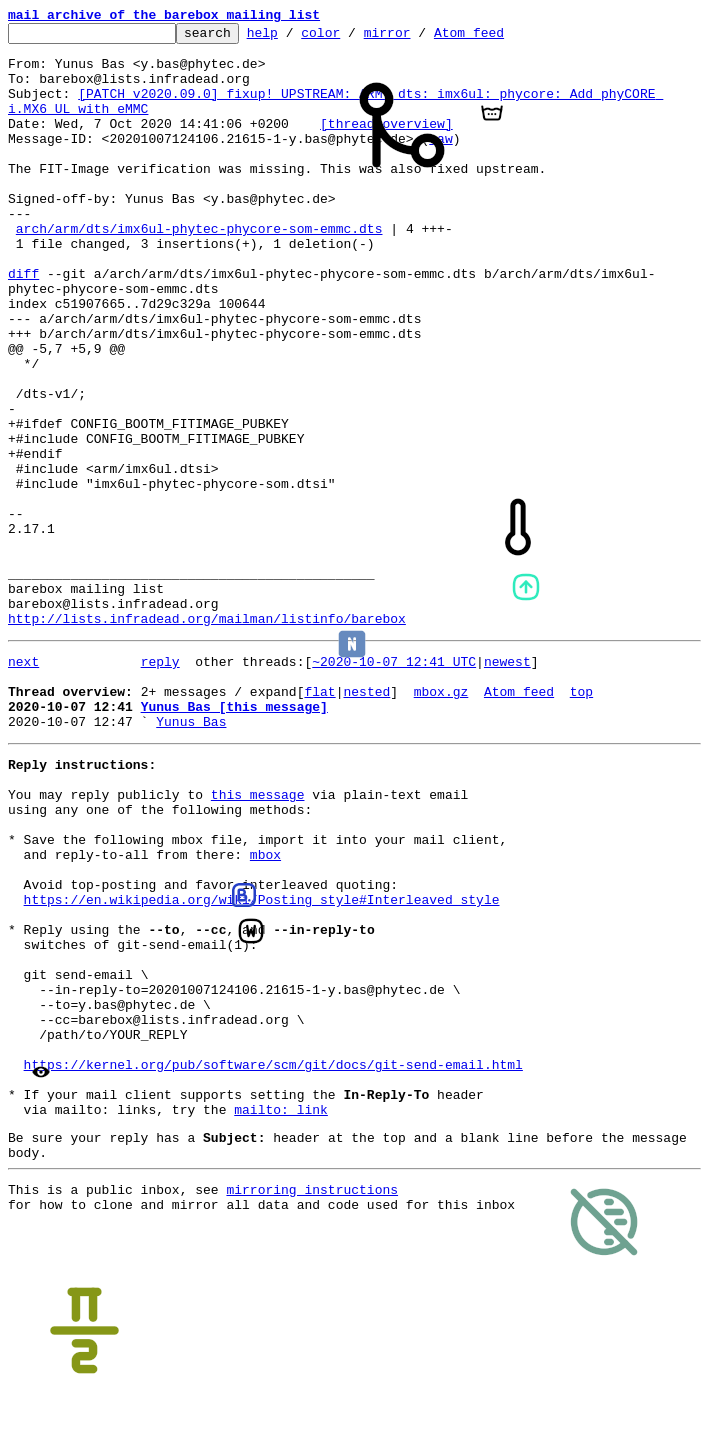 This screenshot has width=709, height=1445. I want to click on show hidden content, so click(41, 1072).